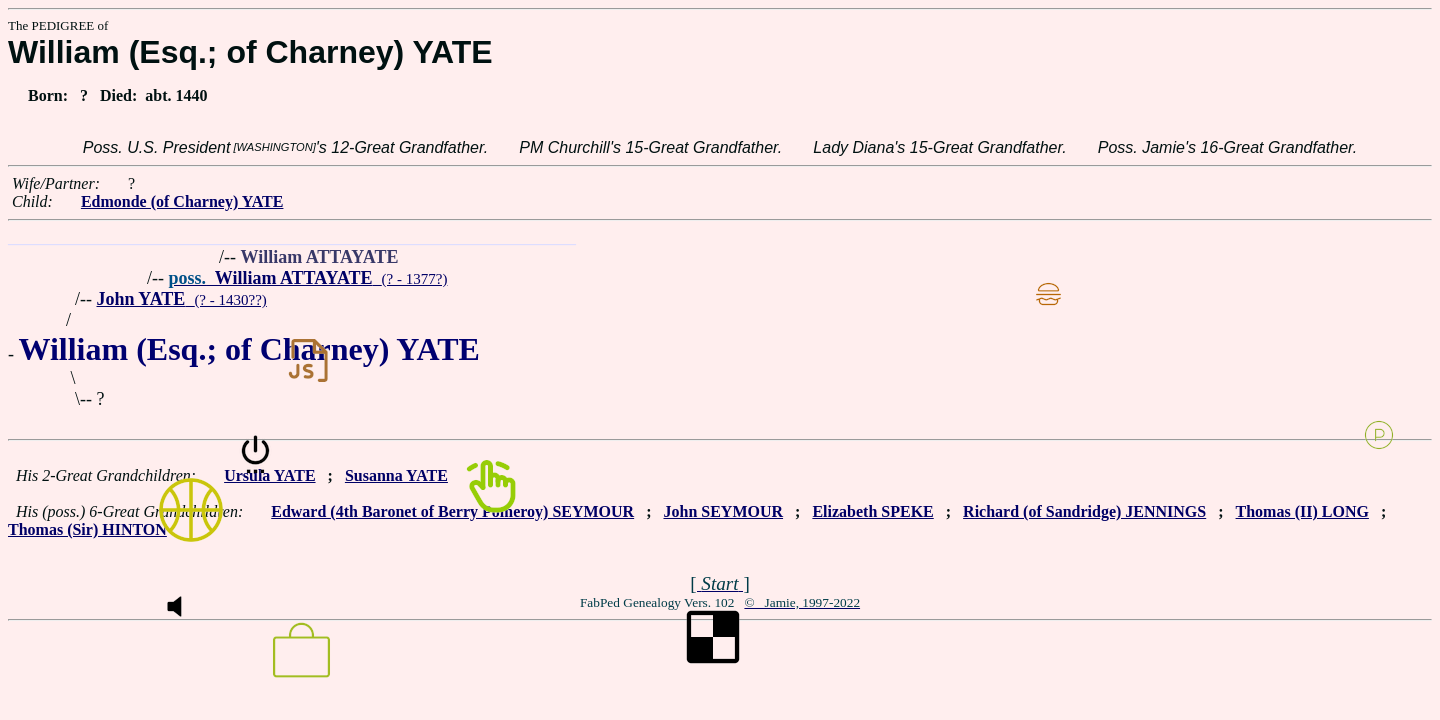  I want to click on access power or shutdown settings, so click(255, 452).